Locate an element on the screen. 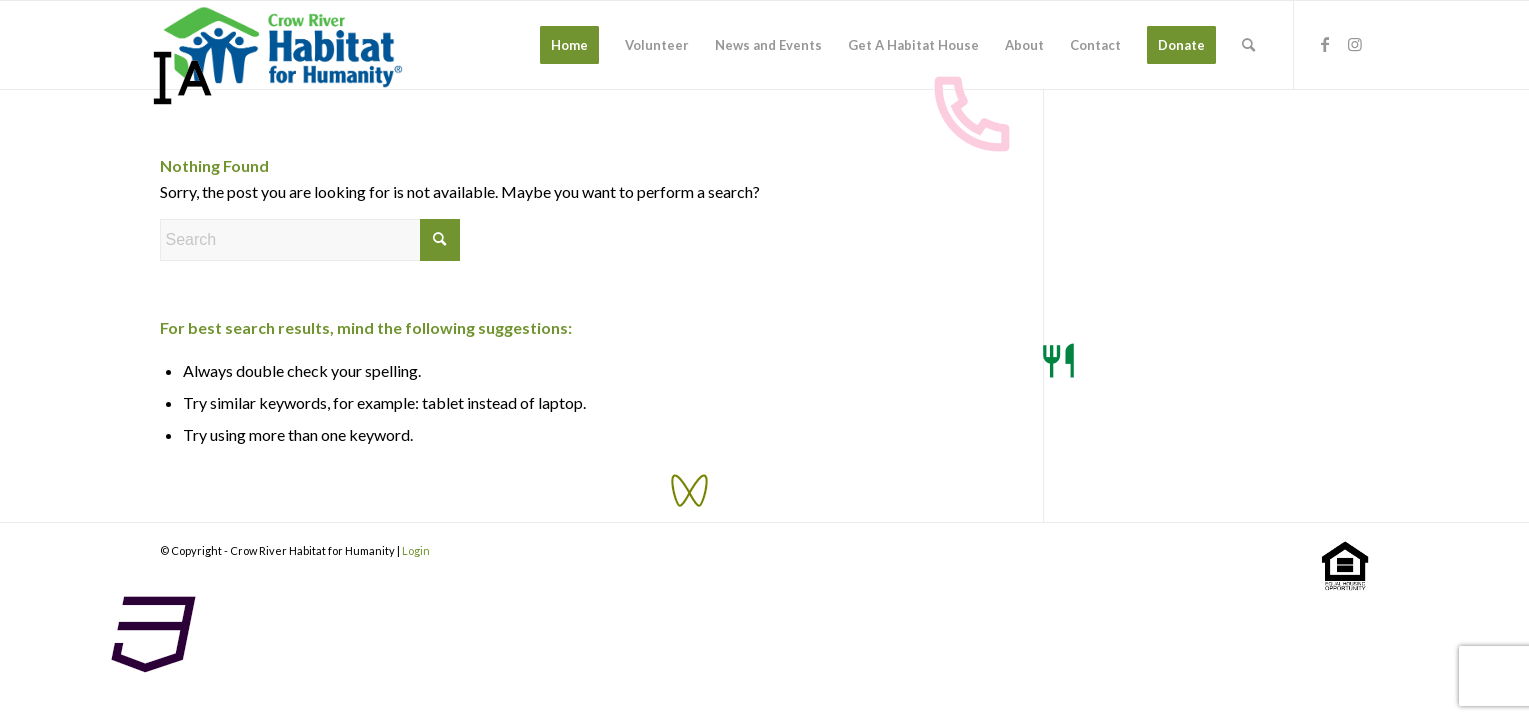 The image size is (1529, 720). adjust text line height spacing is located at coordinates (183, 78).